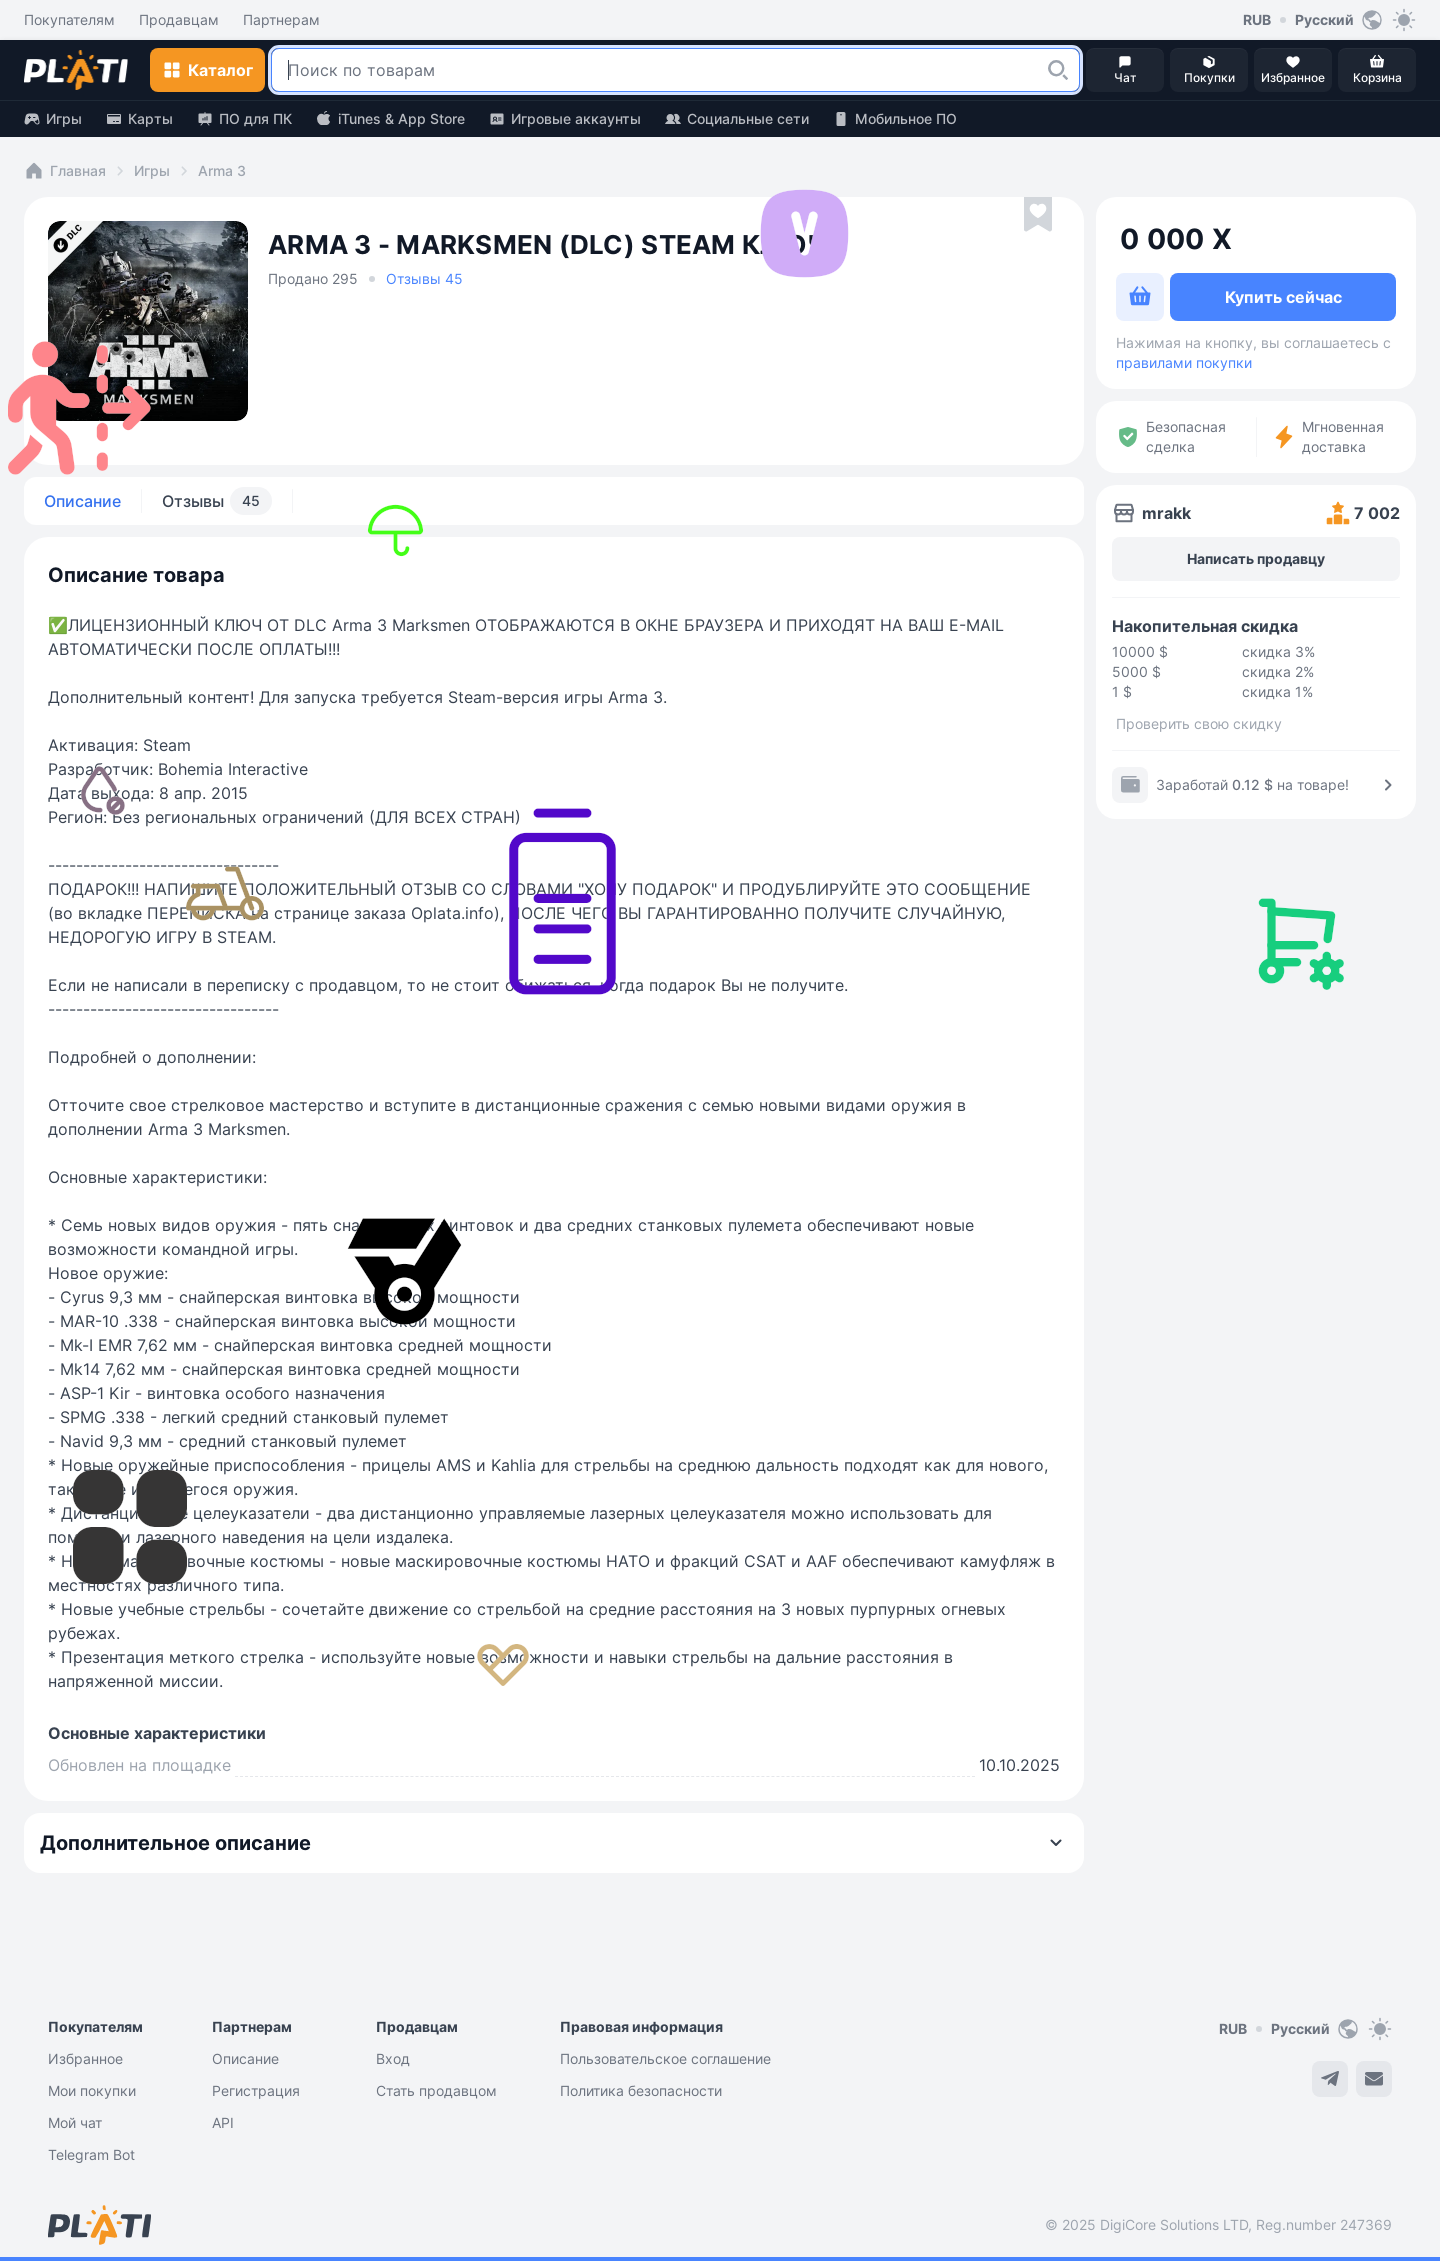  I want to click on view achievements or awards, so click(404, 1271).